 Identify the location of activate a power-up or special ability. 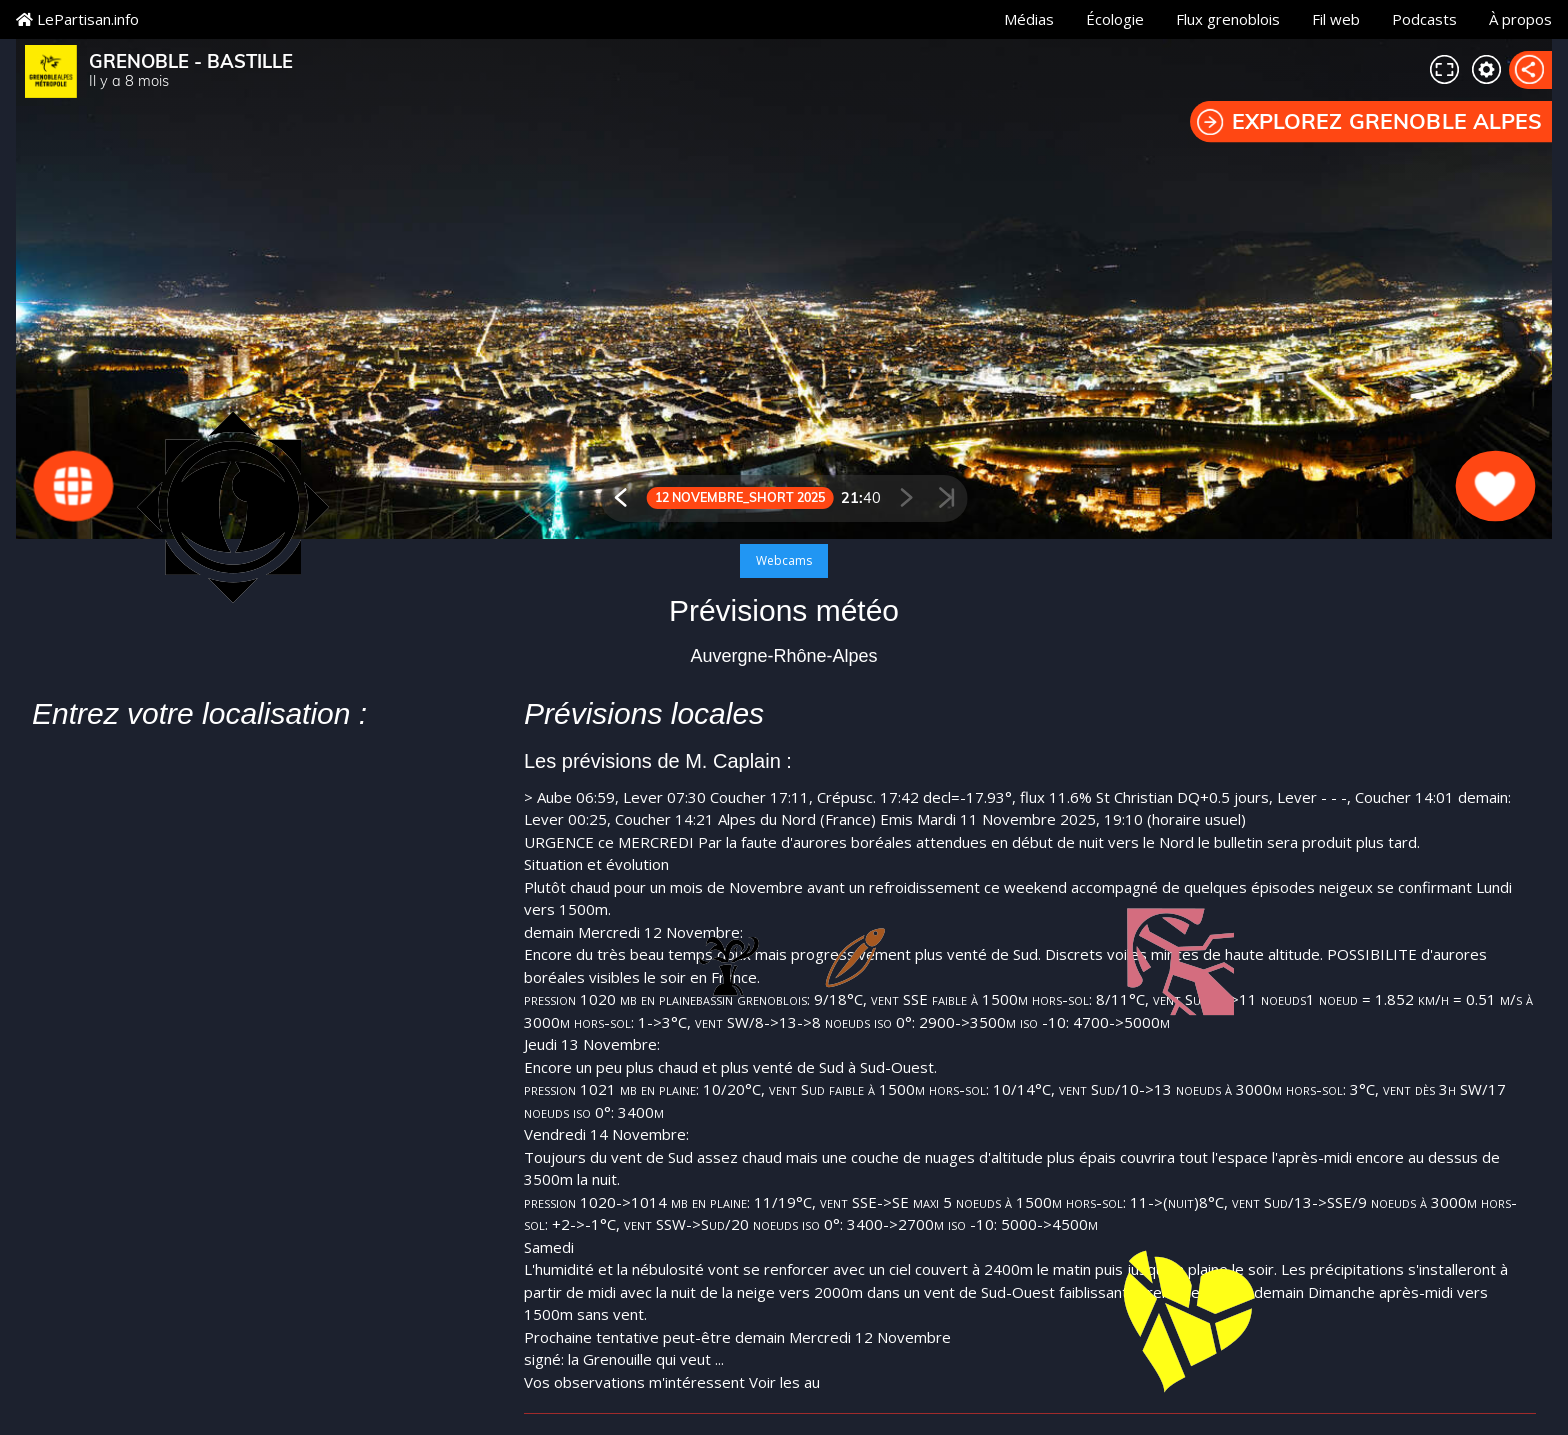
(1180, 961).